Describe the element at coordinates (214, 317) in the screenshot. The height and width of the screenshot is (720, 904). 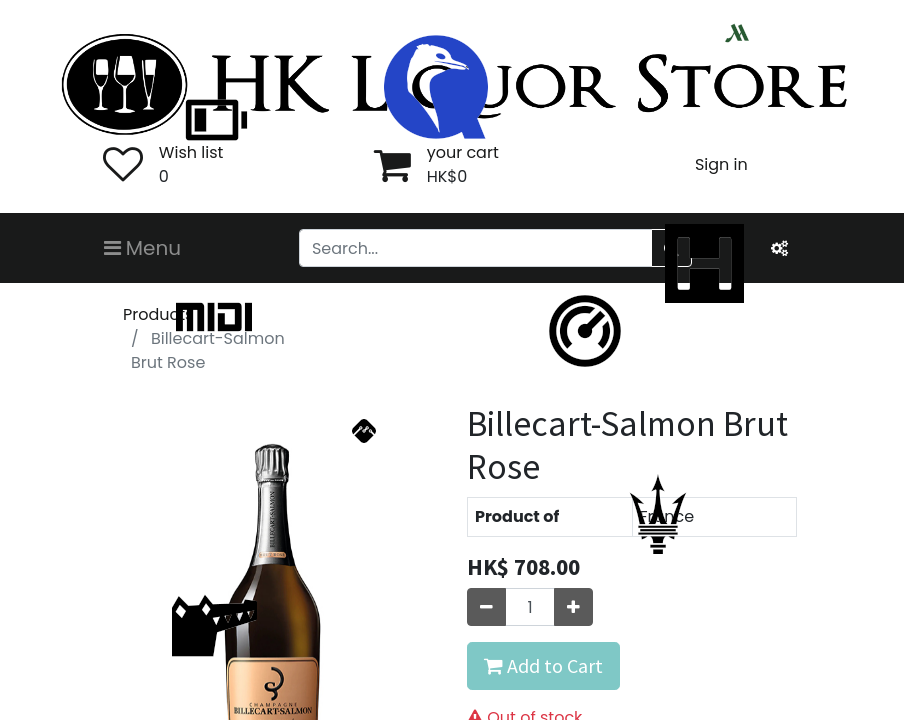
I see `midi audio format or protocol indicator` at that location.